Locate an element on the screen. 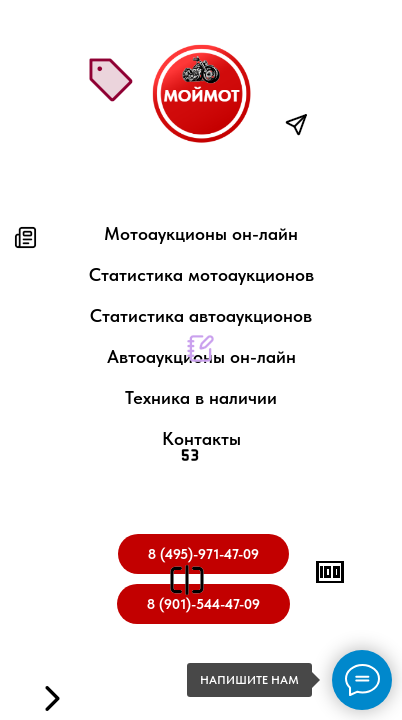  split view horizontally is located at coordinates (187, 580).